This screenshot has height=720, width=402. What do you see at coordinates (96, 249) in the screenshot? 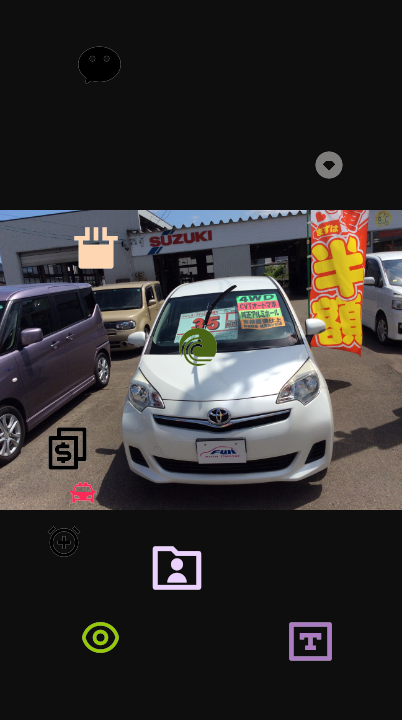
I see `sensor device status indicator` at bounding box center [96, 249].